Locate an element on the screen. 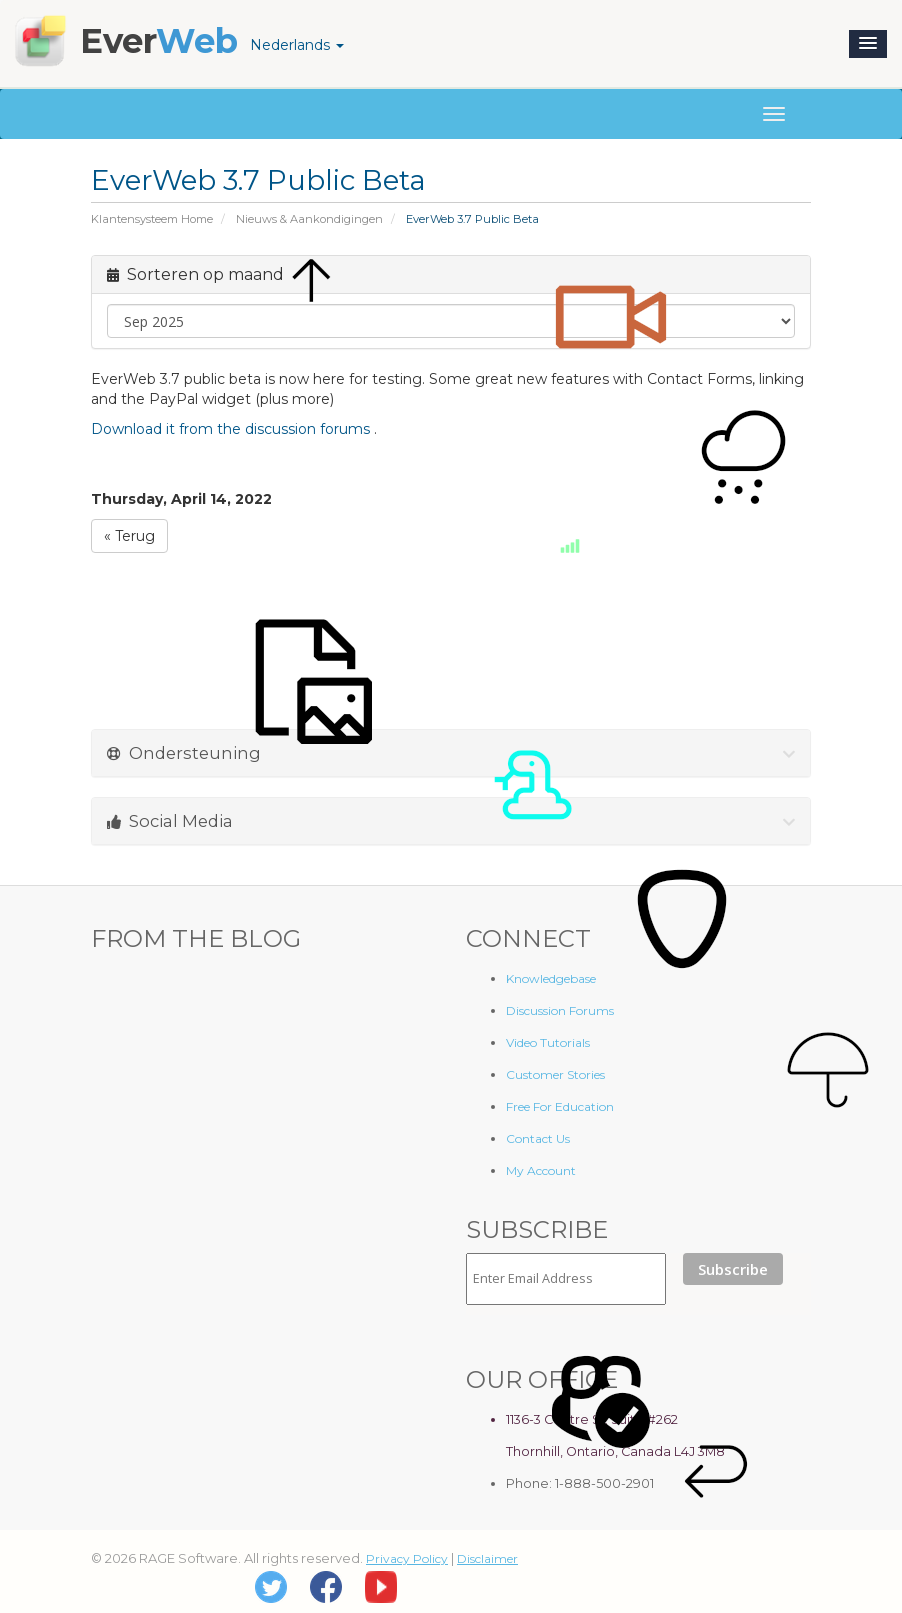  start video recording is located at coordinates (611, 317).